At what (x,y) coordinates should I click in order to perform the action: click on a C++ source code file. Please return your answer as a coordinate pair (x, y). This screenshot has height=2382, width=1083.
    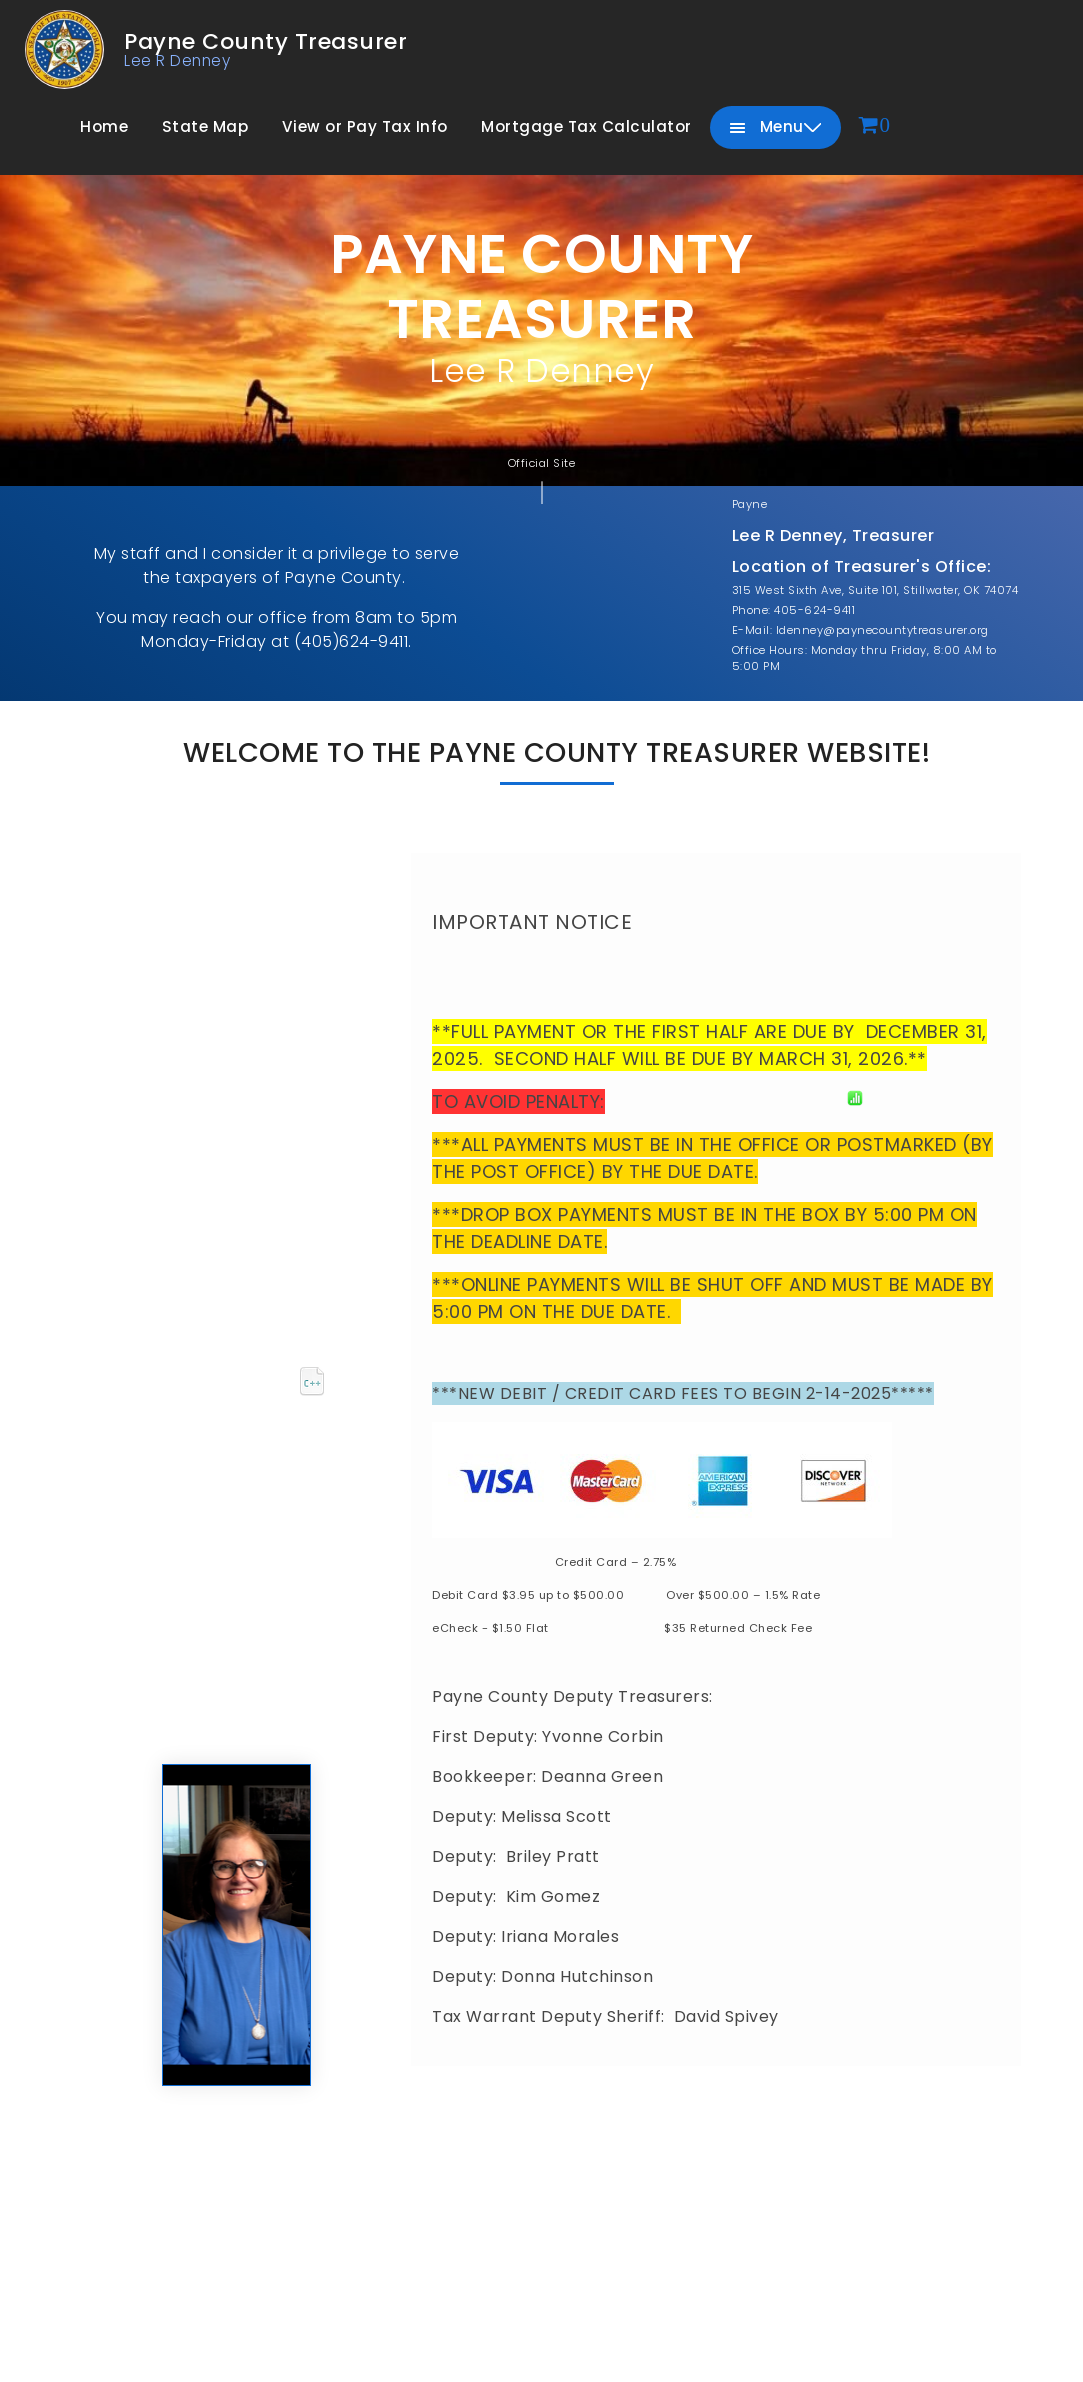
    Looking at the image, I should click on (312, 1381).